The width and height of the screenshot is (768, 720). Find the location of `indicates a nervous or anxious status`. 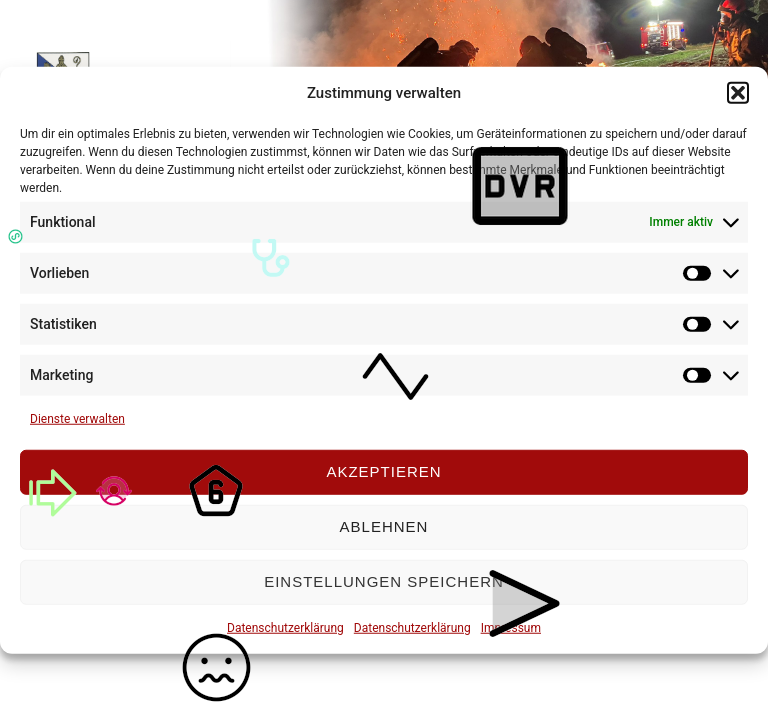

indicates a nervous or anxious status is located at coordinates (216, 667).